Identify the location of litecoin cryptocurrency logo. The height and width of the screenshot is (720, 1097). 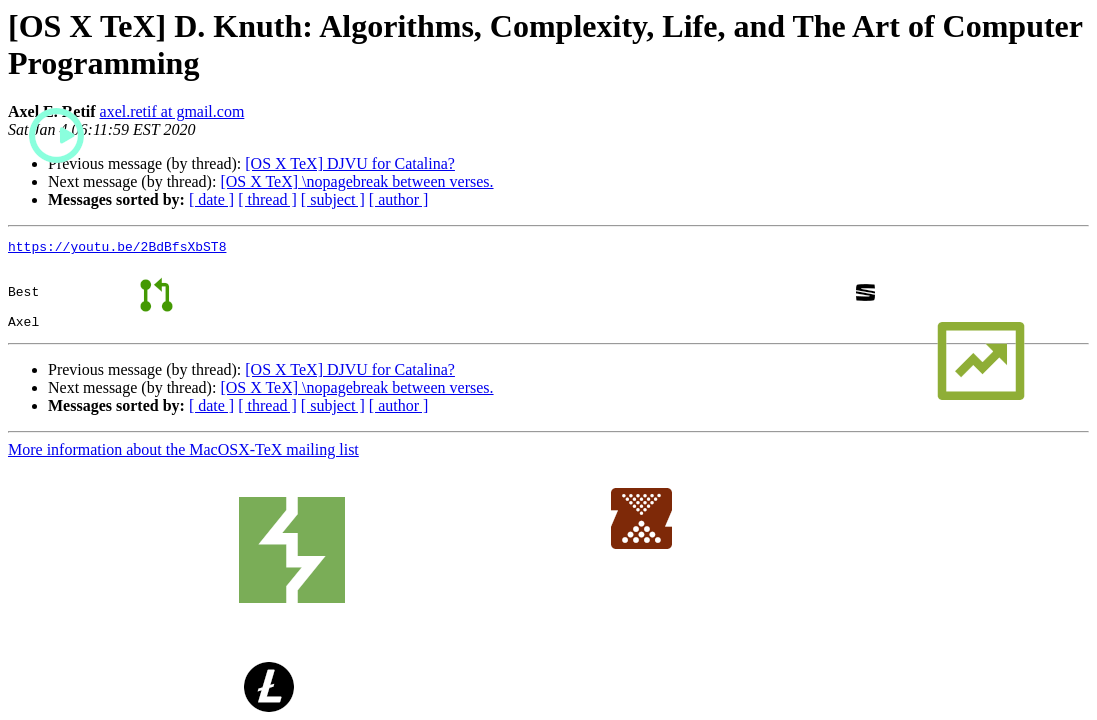
(269, 687).